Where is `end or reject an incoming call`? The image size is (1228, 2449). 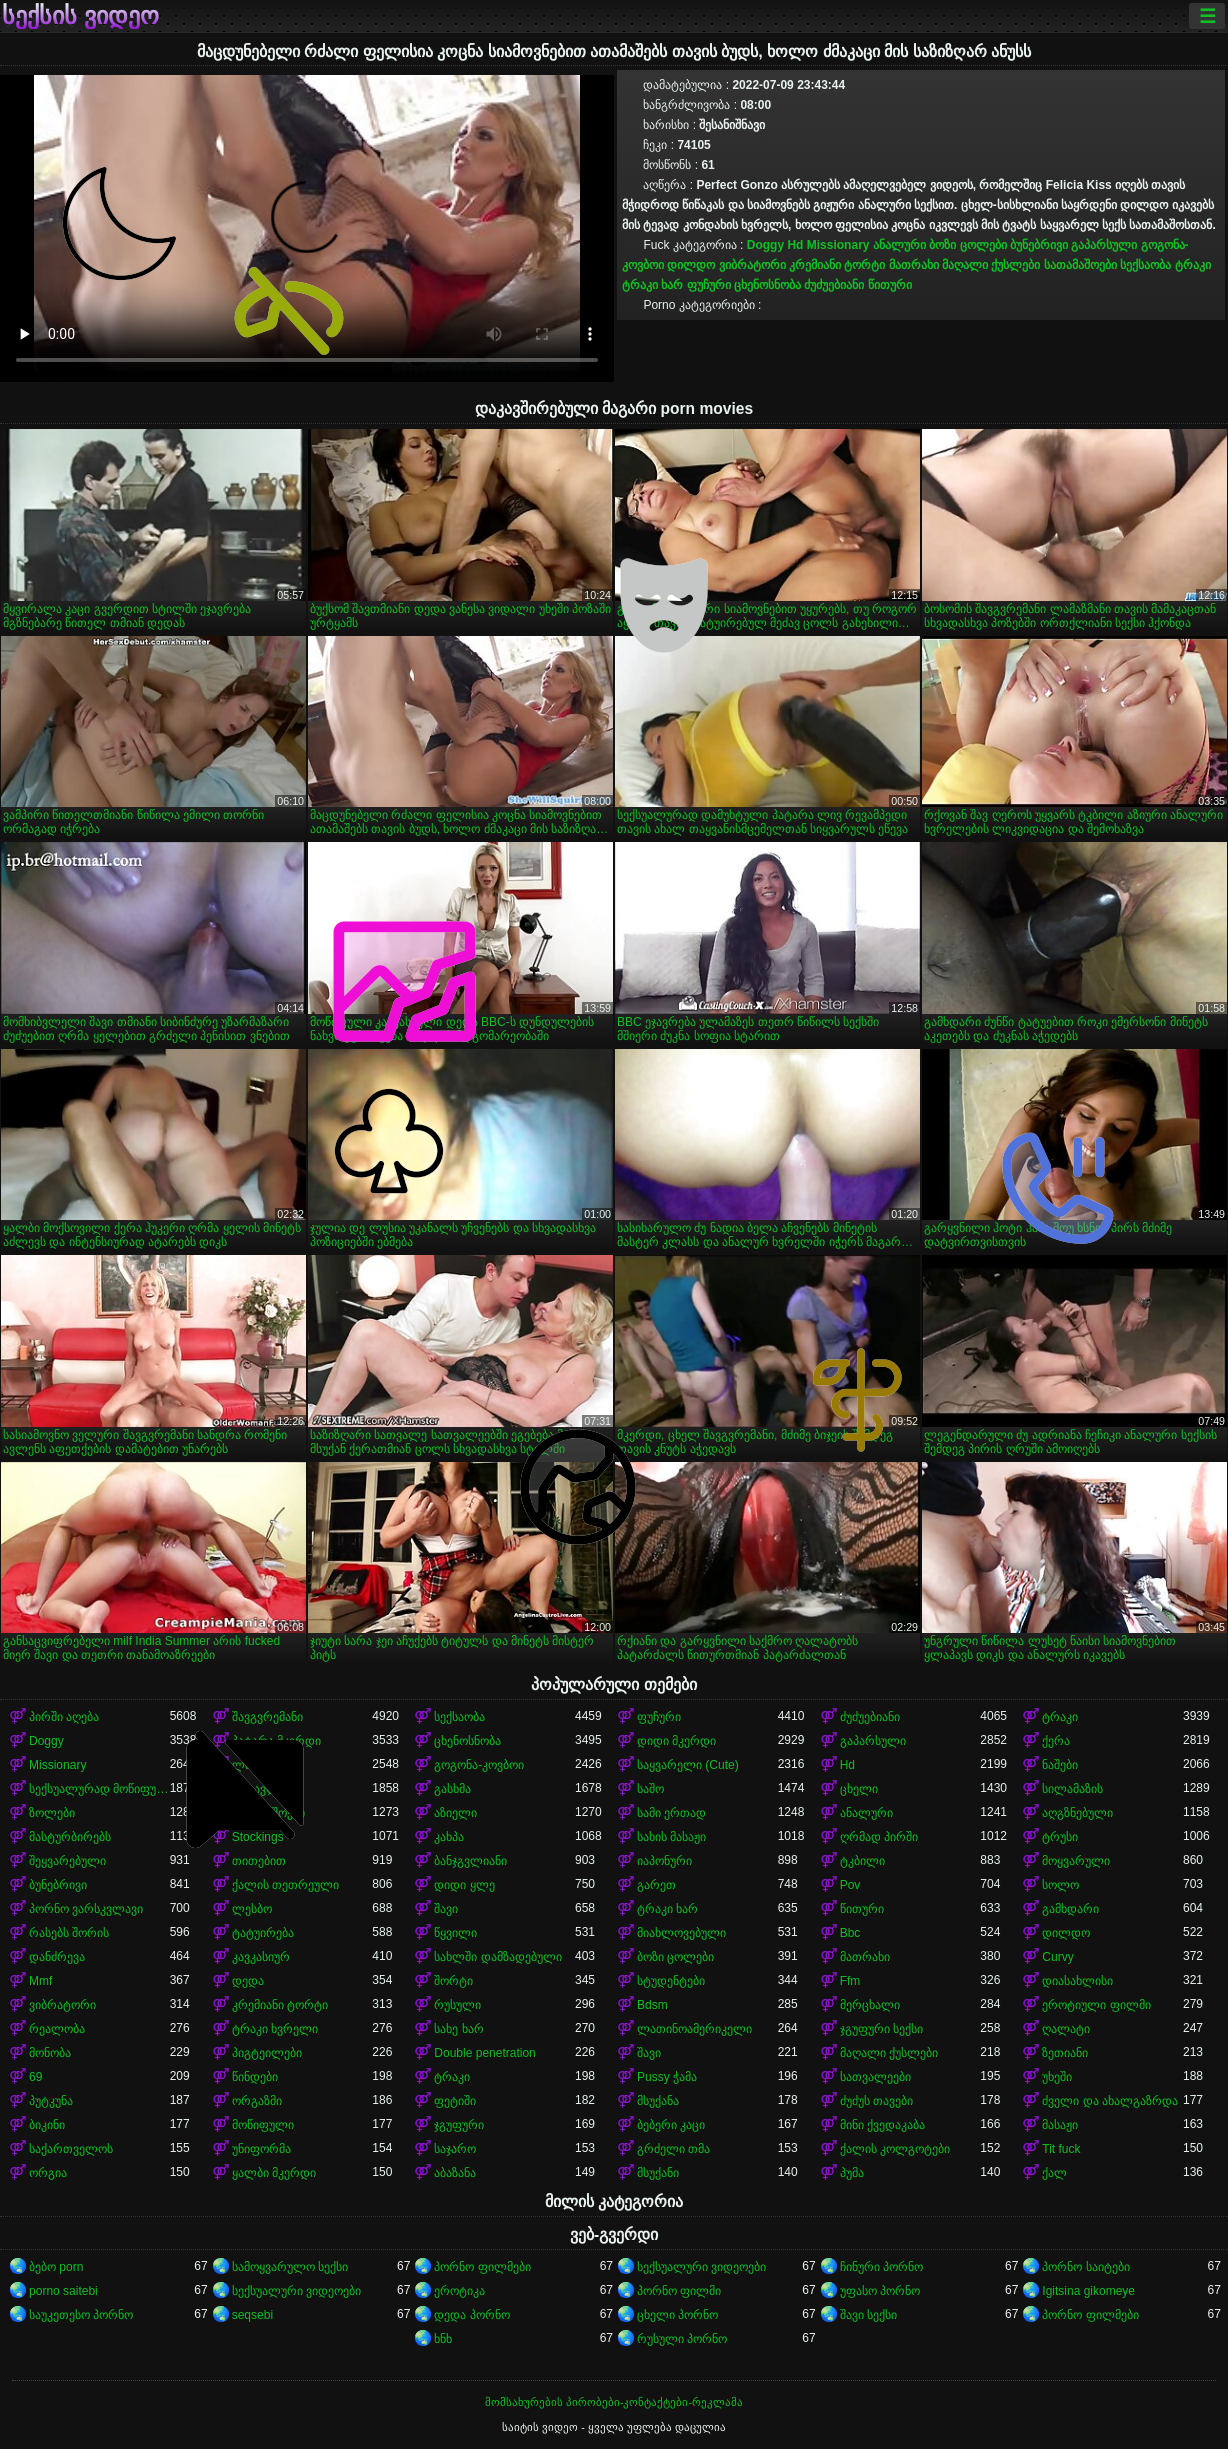
end or reject an incoming call is located at coordinates (289, 311).